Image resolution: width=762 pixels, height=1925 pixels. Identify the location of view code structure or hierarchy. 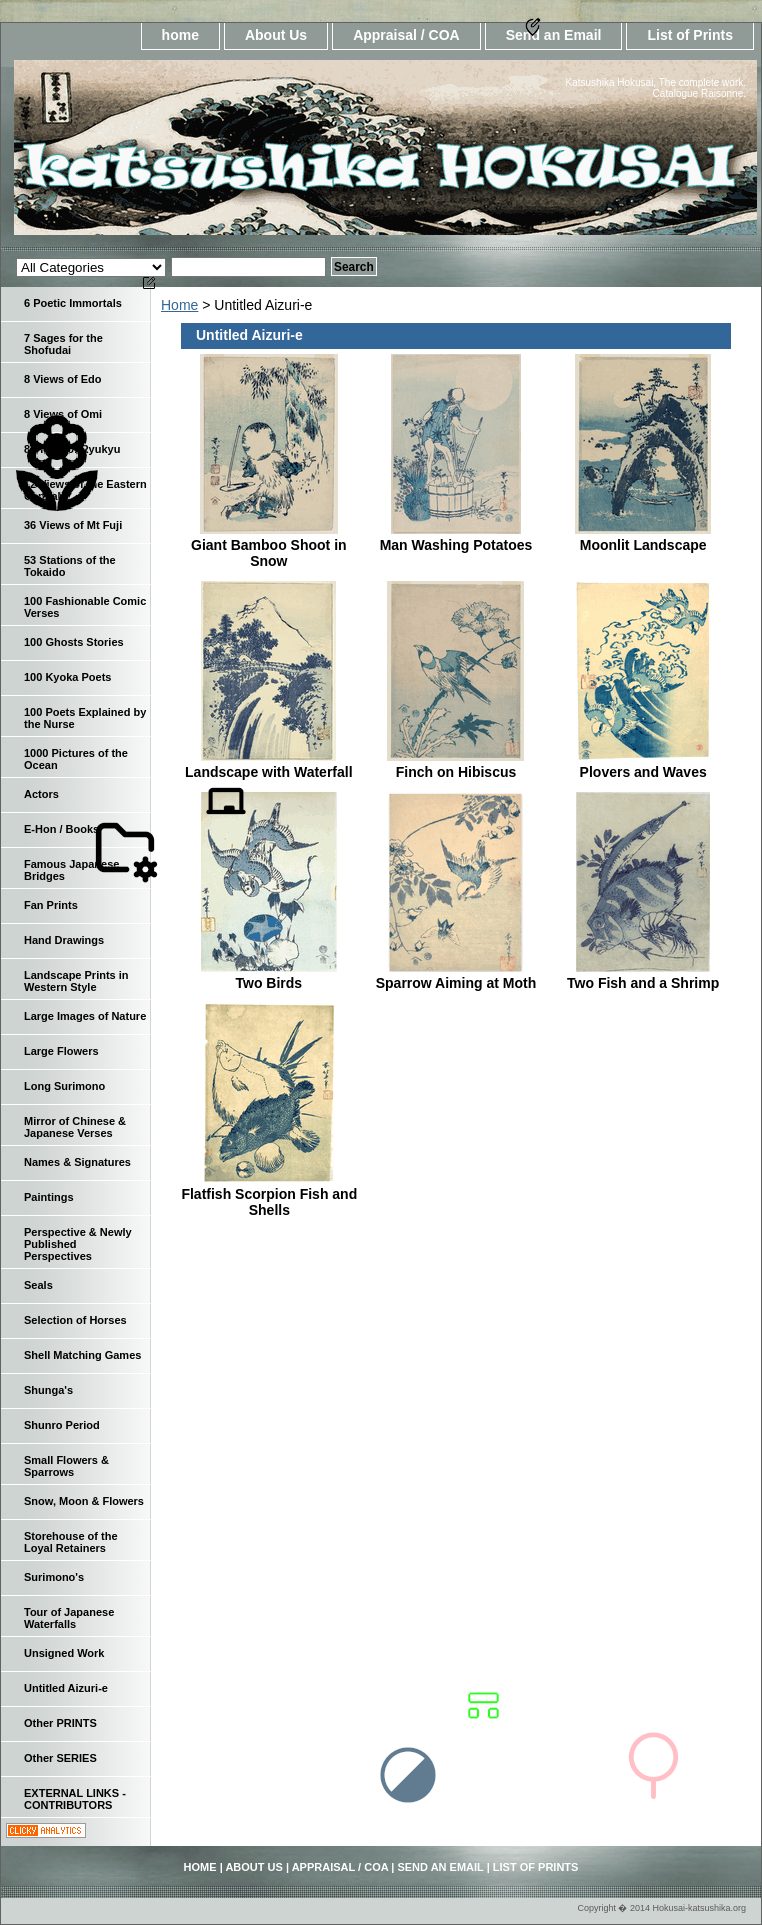
(483, 1705).